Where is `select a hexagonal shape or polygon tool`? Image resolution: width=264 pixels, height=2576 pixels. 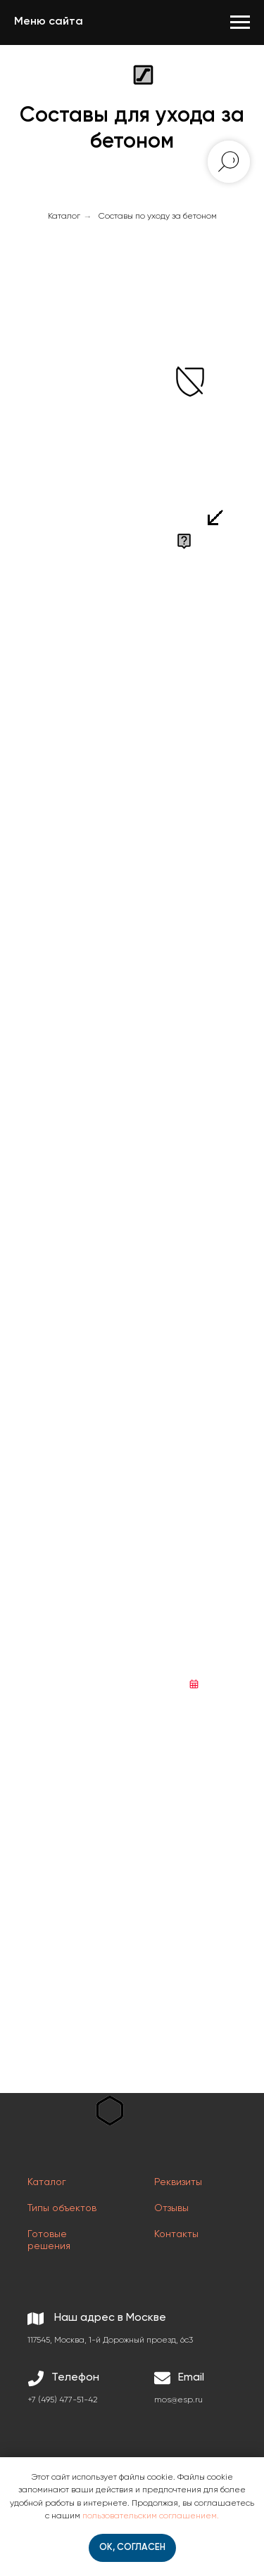
select a hexagonal shape or polygon tool is located at coordinates (110, 2111).